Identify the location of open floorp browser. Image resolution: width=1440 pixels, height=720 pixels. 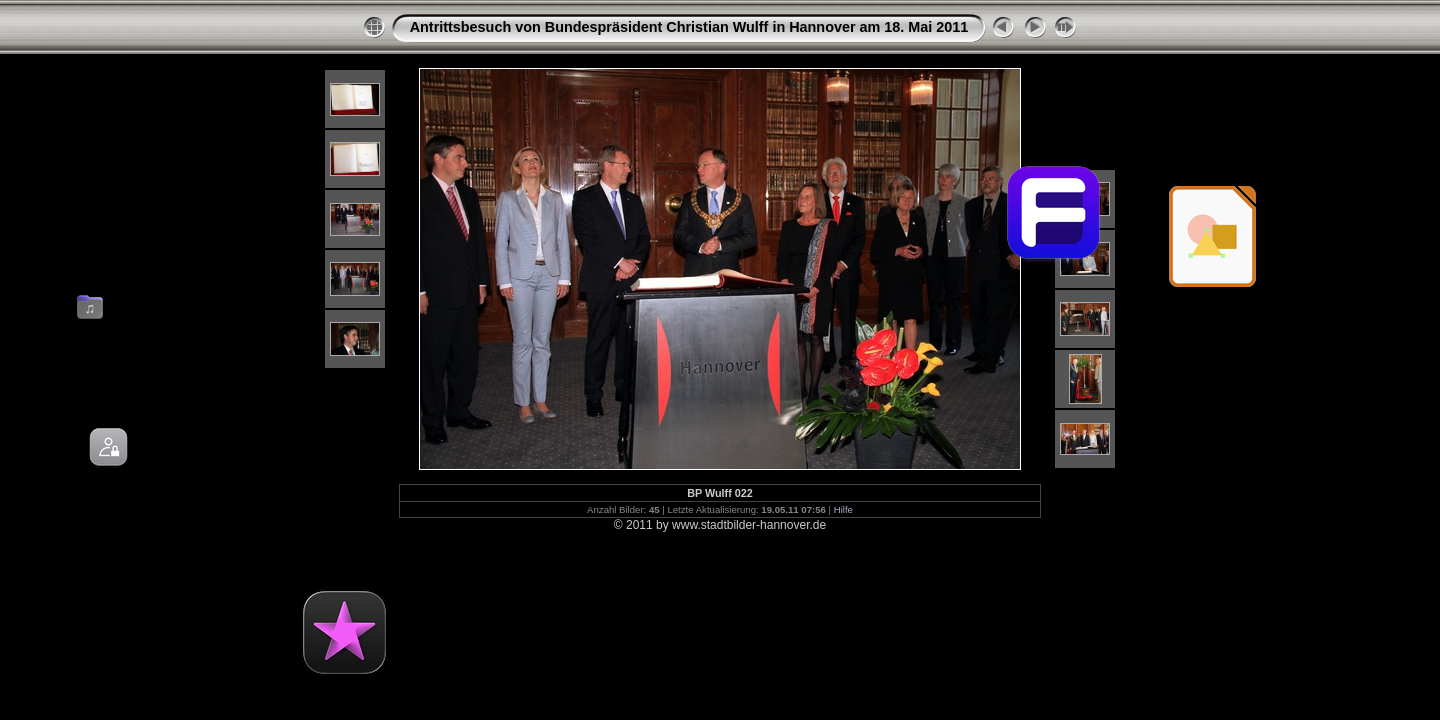
(1053, 212).